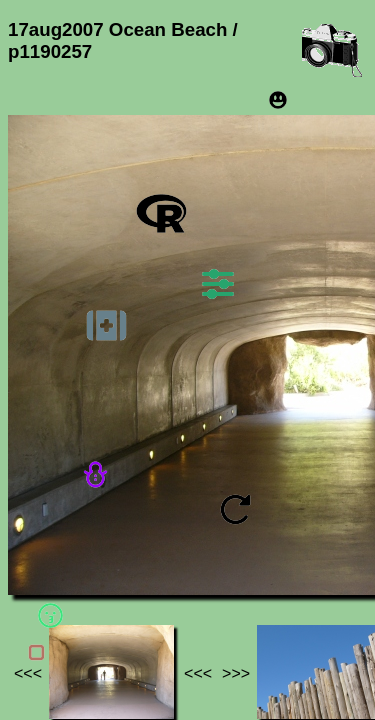 The image size is (375, 720). I want to click on R programming language logo, so click(161, 213).